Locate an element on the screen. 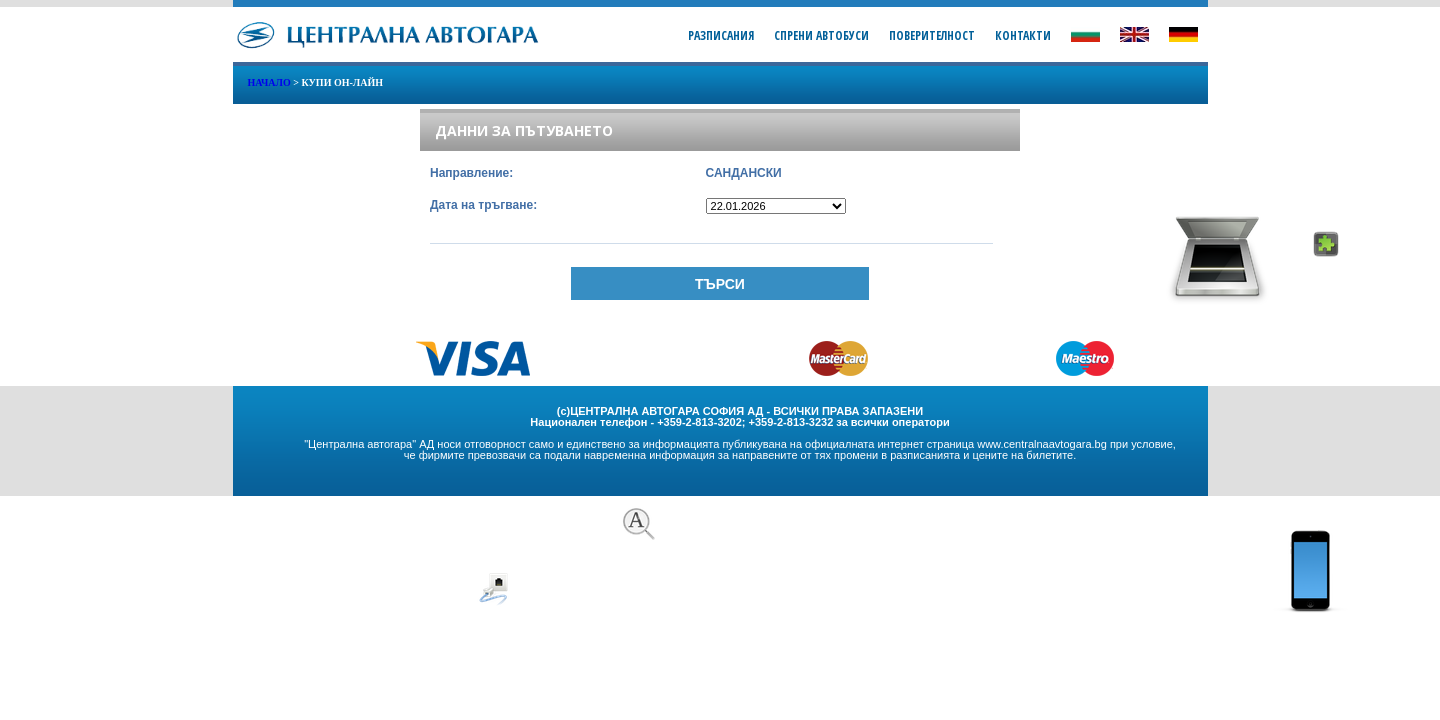 The width and height of the screenshot is (1440, 720). browse or manage system add-ons is located at coordinates (1326, 244).